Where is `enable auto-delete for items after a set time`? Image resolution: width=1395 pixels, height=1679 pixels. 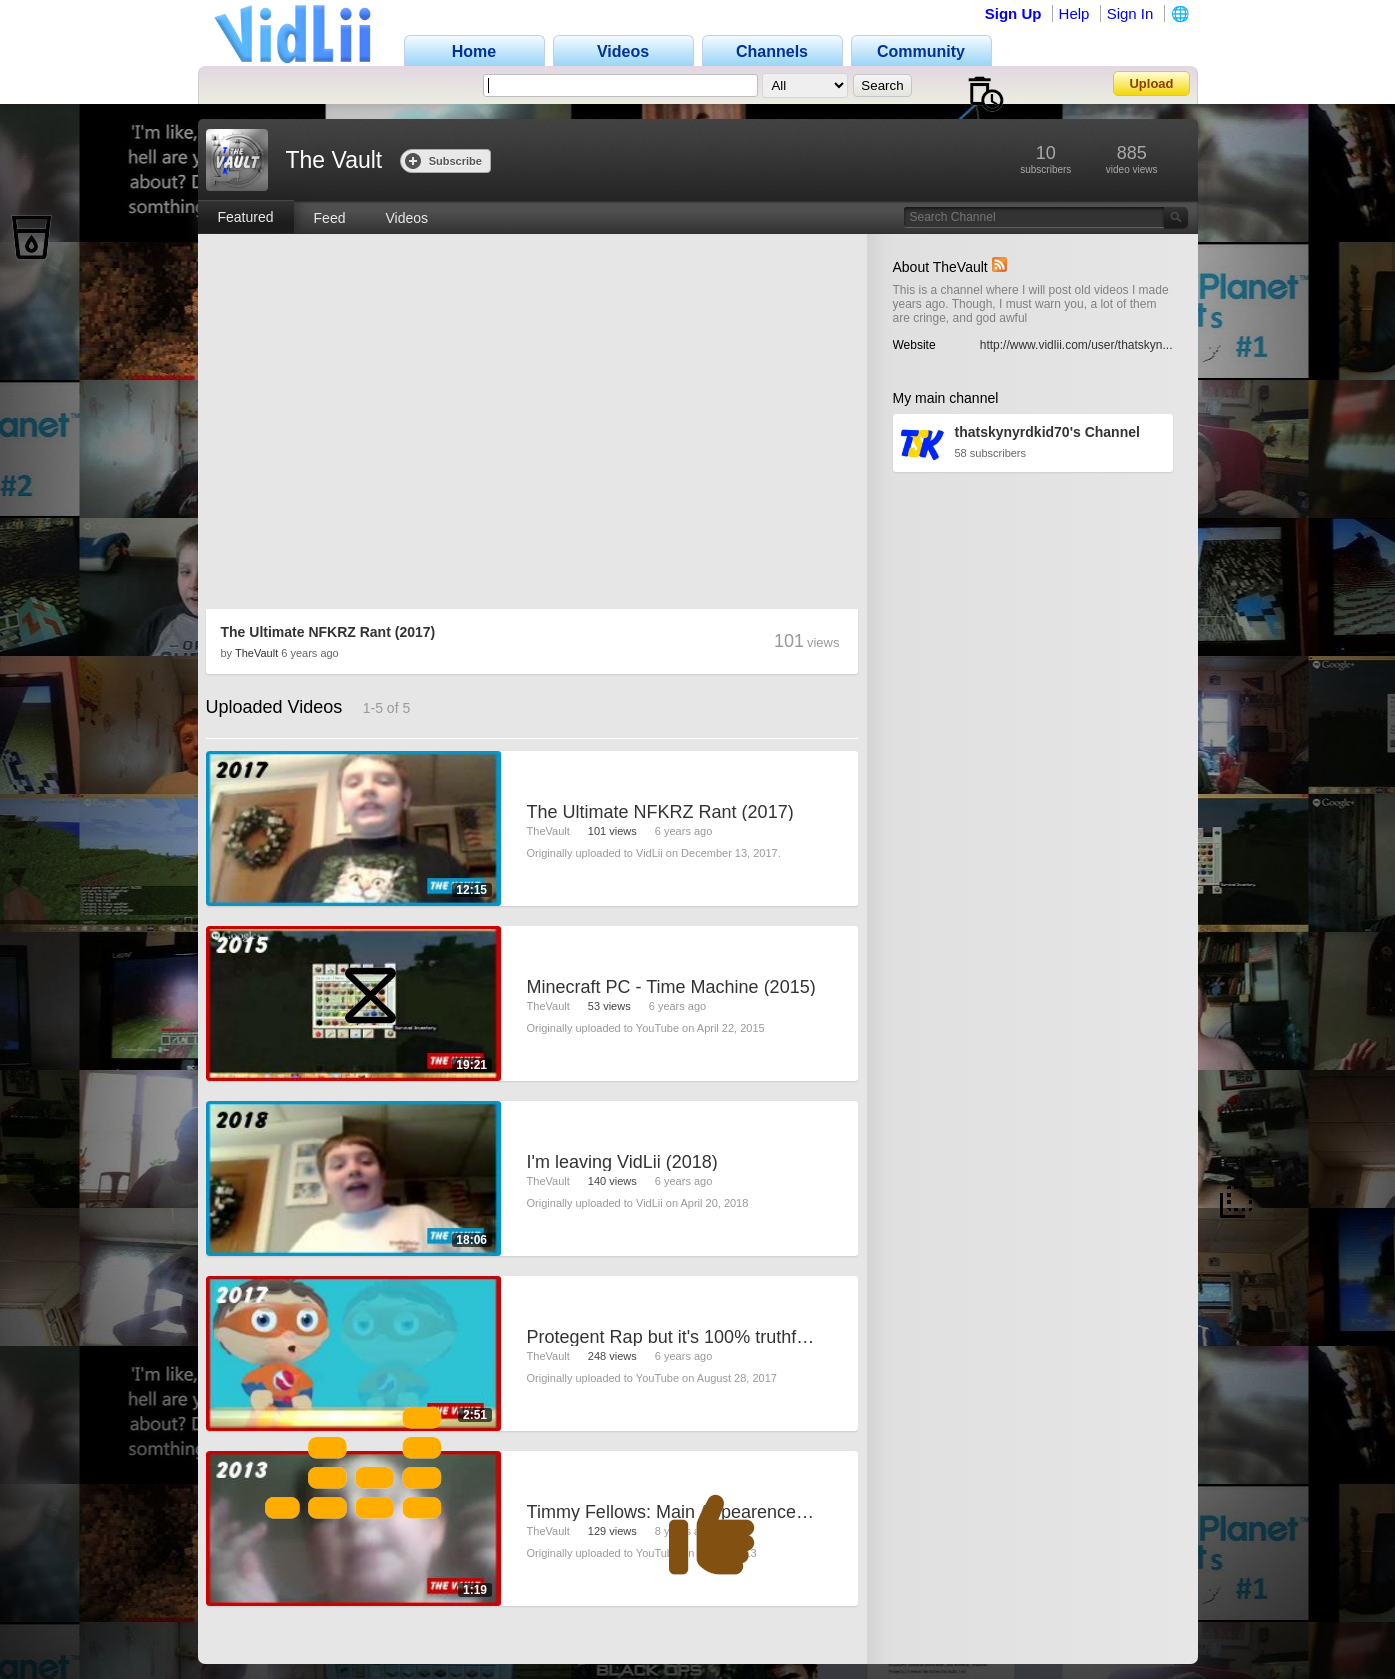
enable auto-delete for items after a set time is located at coordinates (986, 94).